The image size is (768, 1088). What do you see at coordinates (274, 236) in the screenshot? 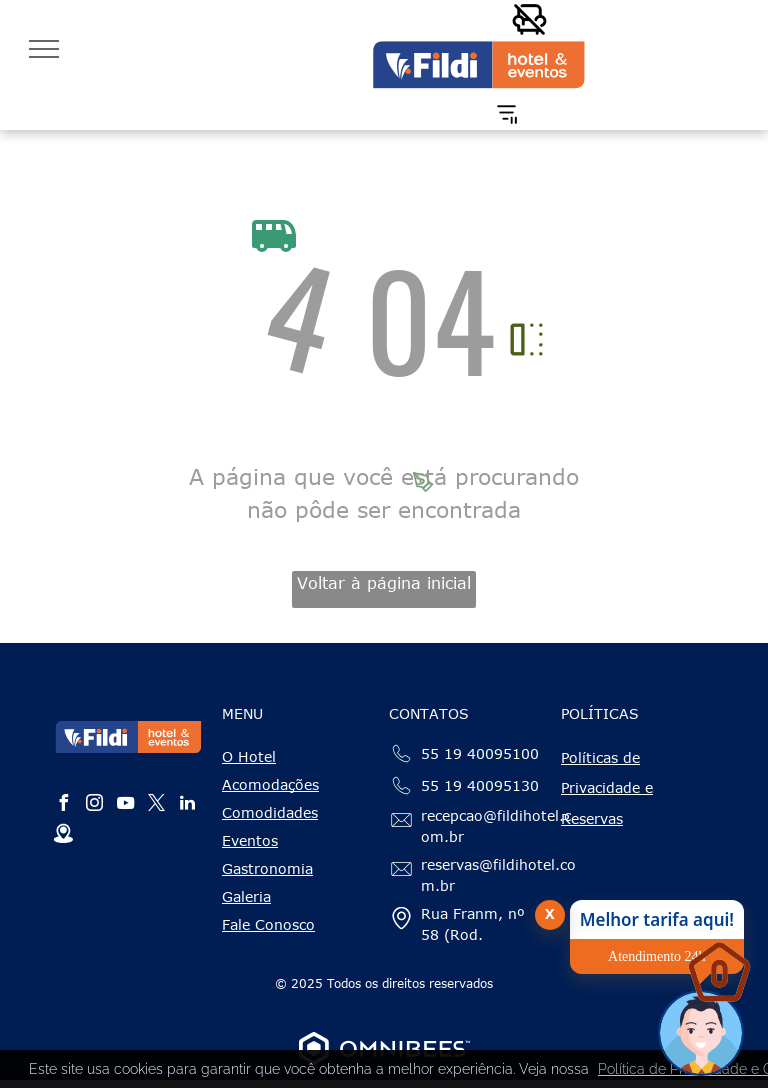
I see `view public transit options` at bounding box center [274, 236].